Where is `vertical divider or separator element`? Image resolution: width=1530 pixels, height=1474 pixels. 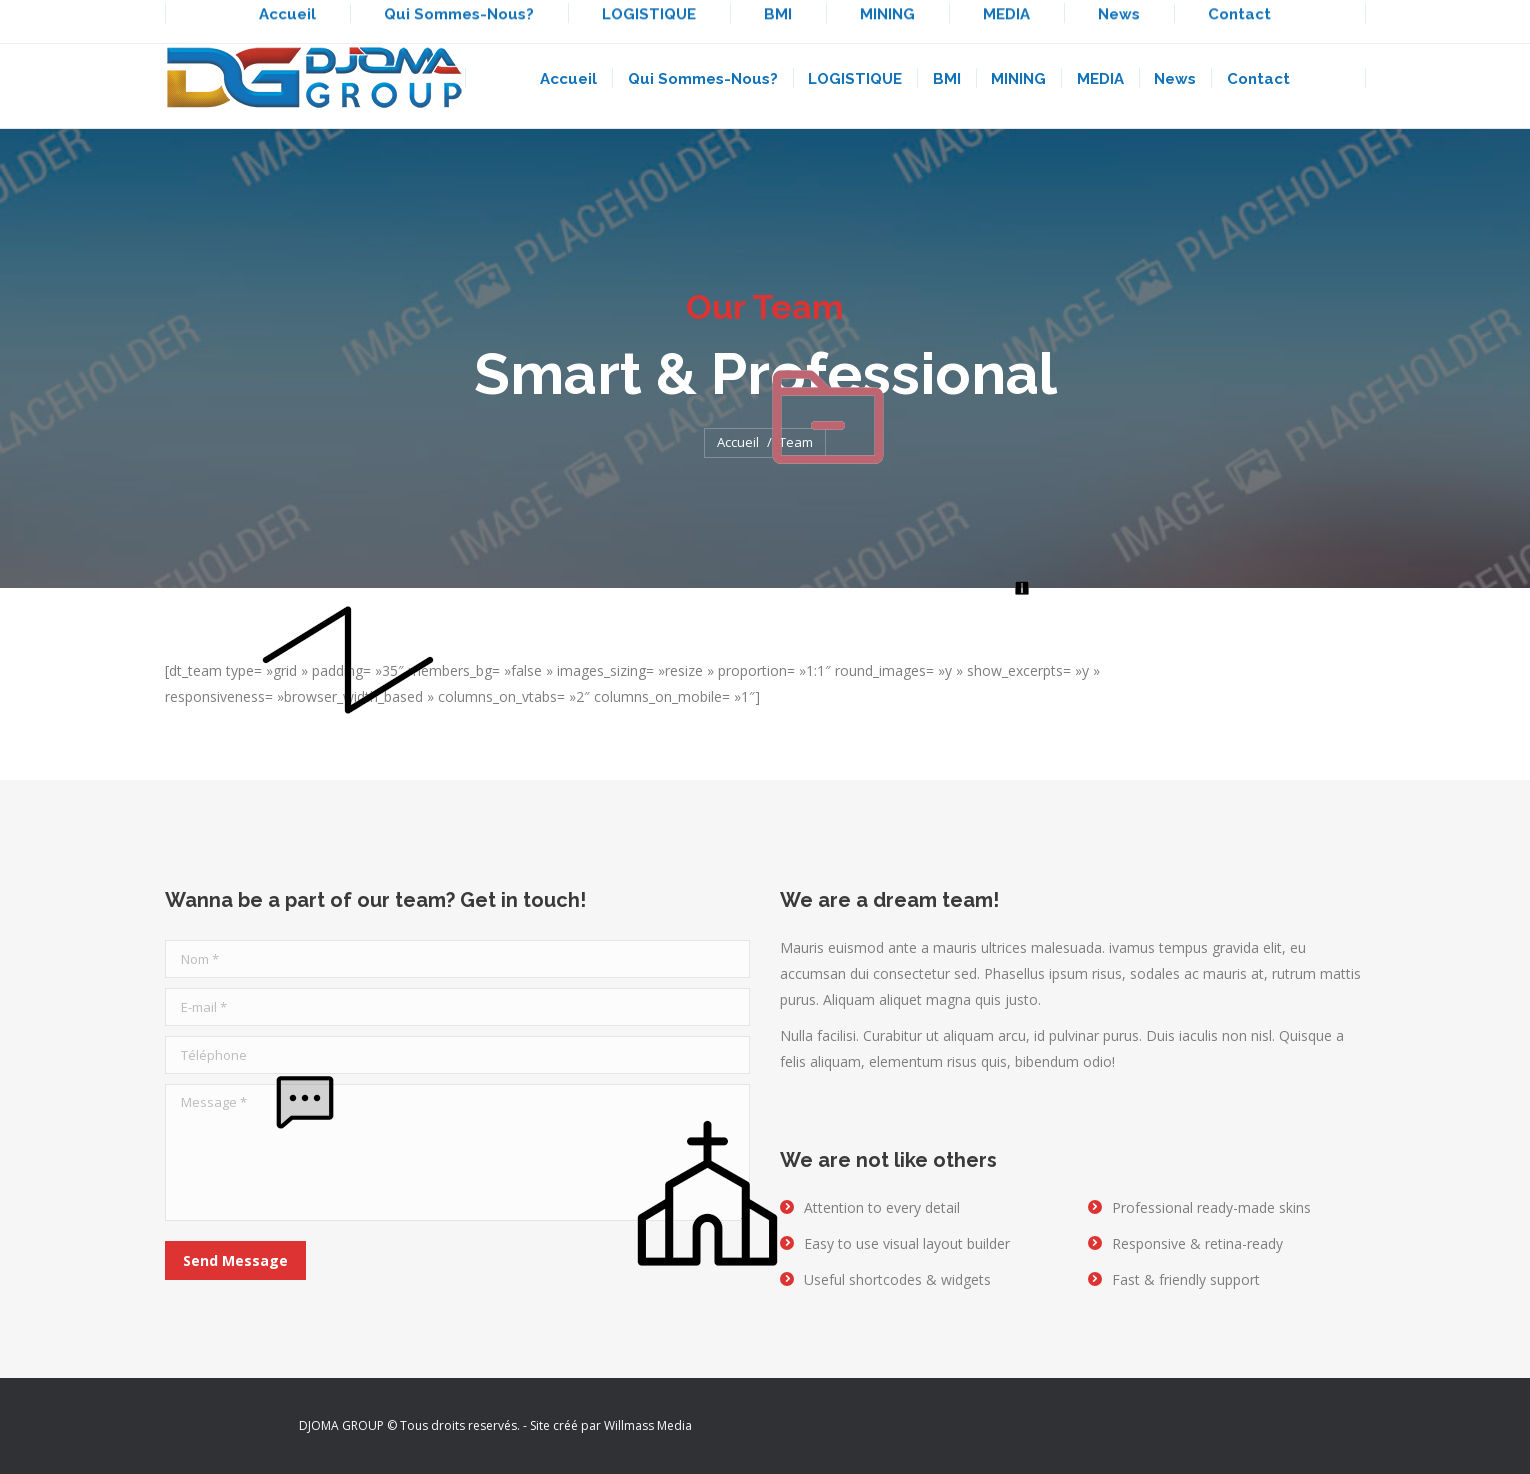
vertical divider or separator element is located at coordinates (1022, 588).